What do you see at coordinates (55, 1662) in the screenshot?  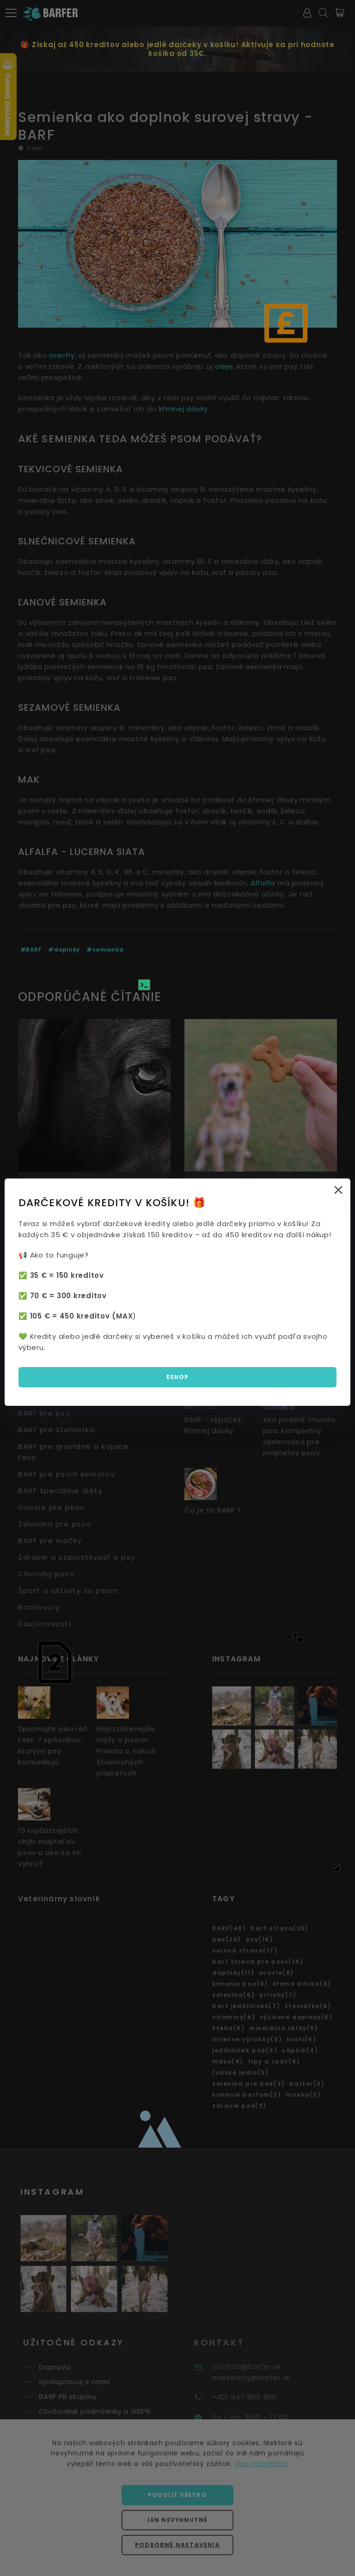 I see `indicates SIM card 2 is active` at bounding box center [55, 1662].